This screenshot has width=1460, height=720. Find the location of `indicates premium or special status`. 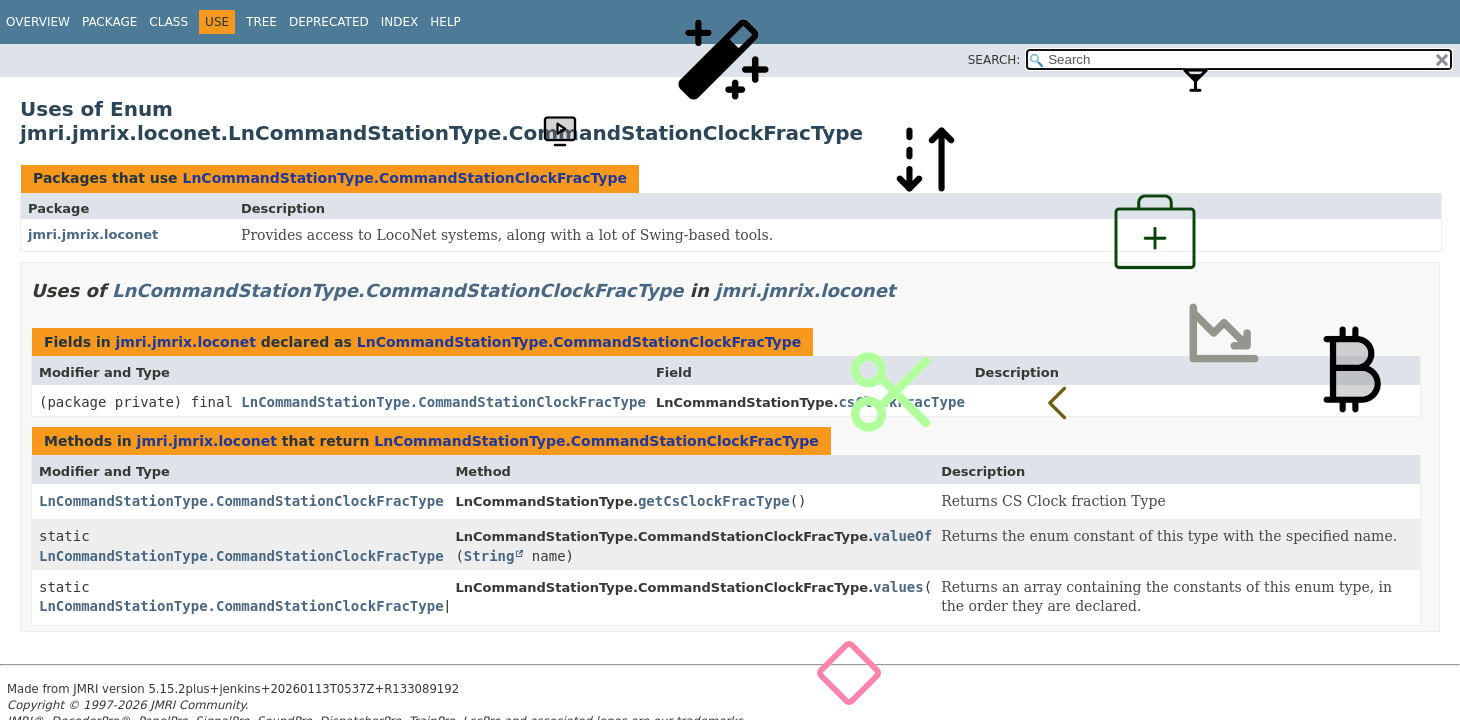

indicates premium or special status is located at coordinates (849, 673).